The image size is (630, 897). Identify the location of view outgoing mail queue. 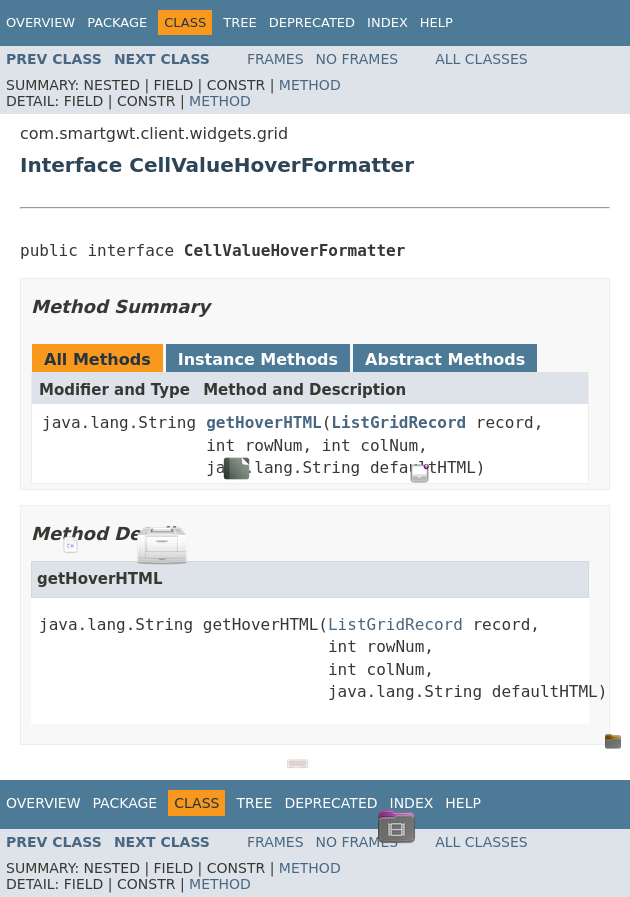
(419, 473).